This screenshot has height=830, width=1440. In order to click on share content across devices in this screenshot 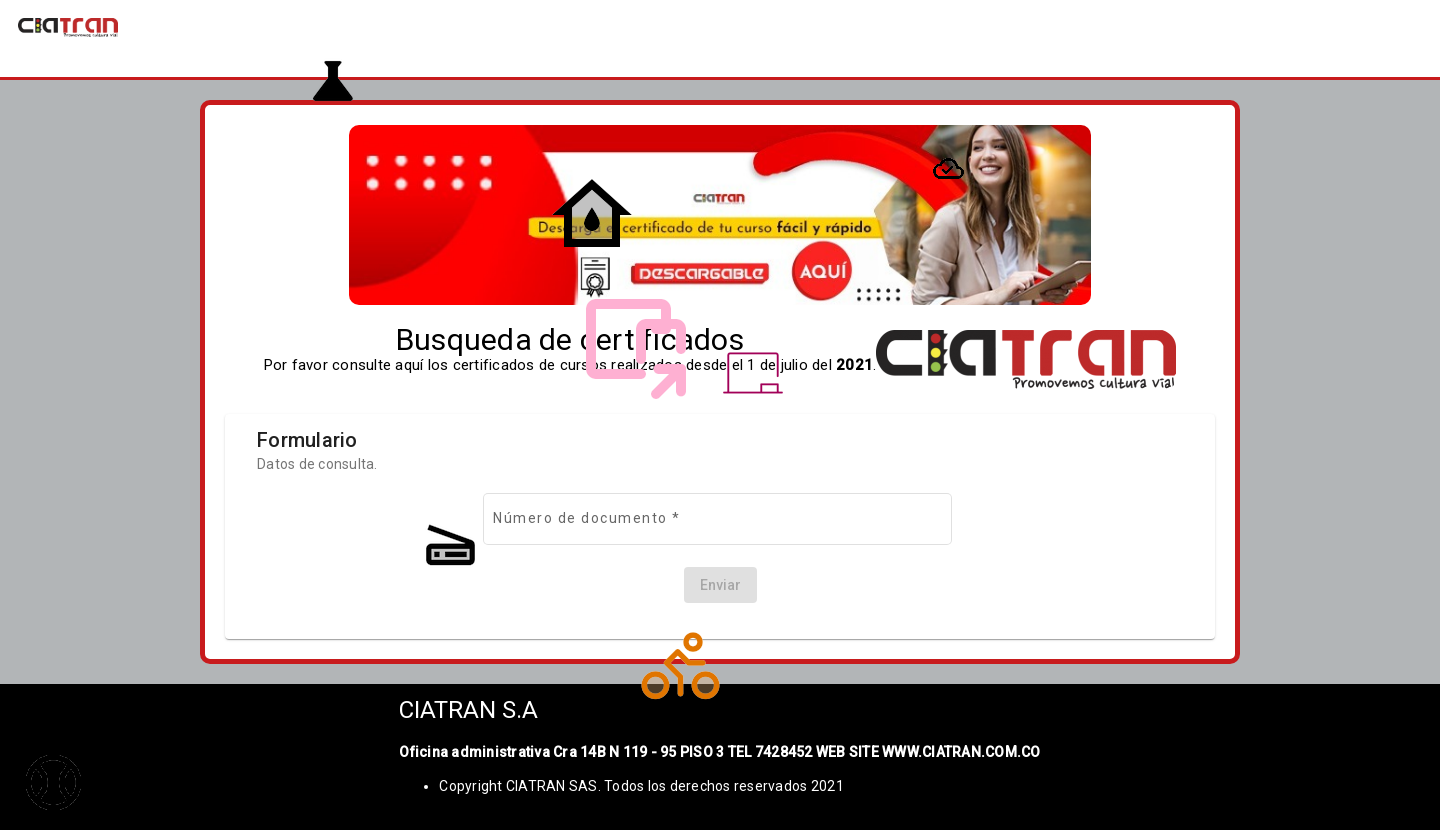, I will do `click(636, 344)`.